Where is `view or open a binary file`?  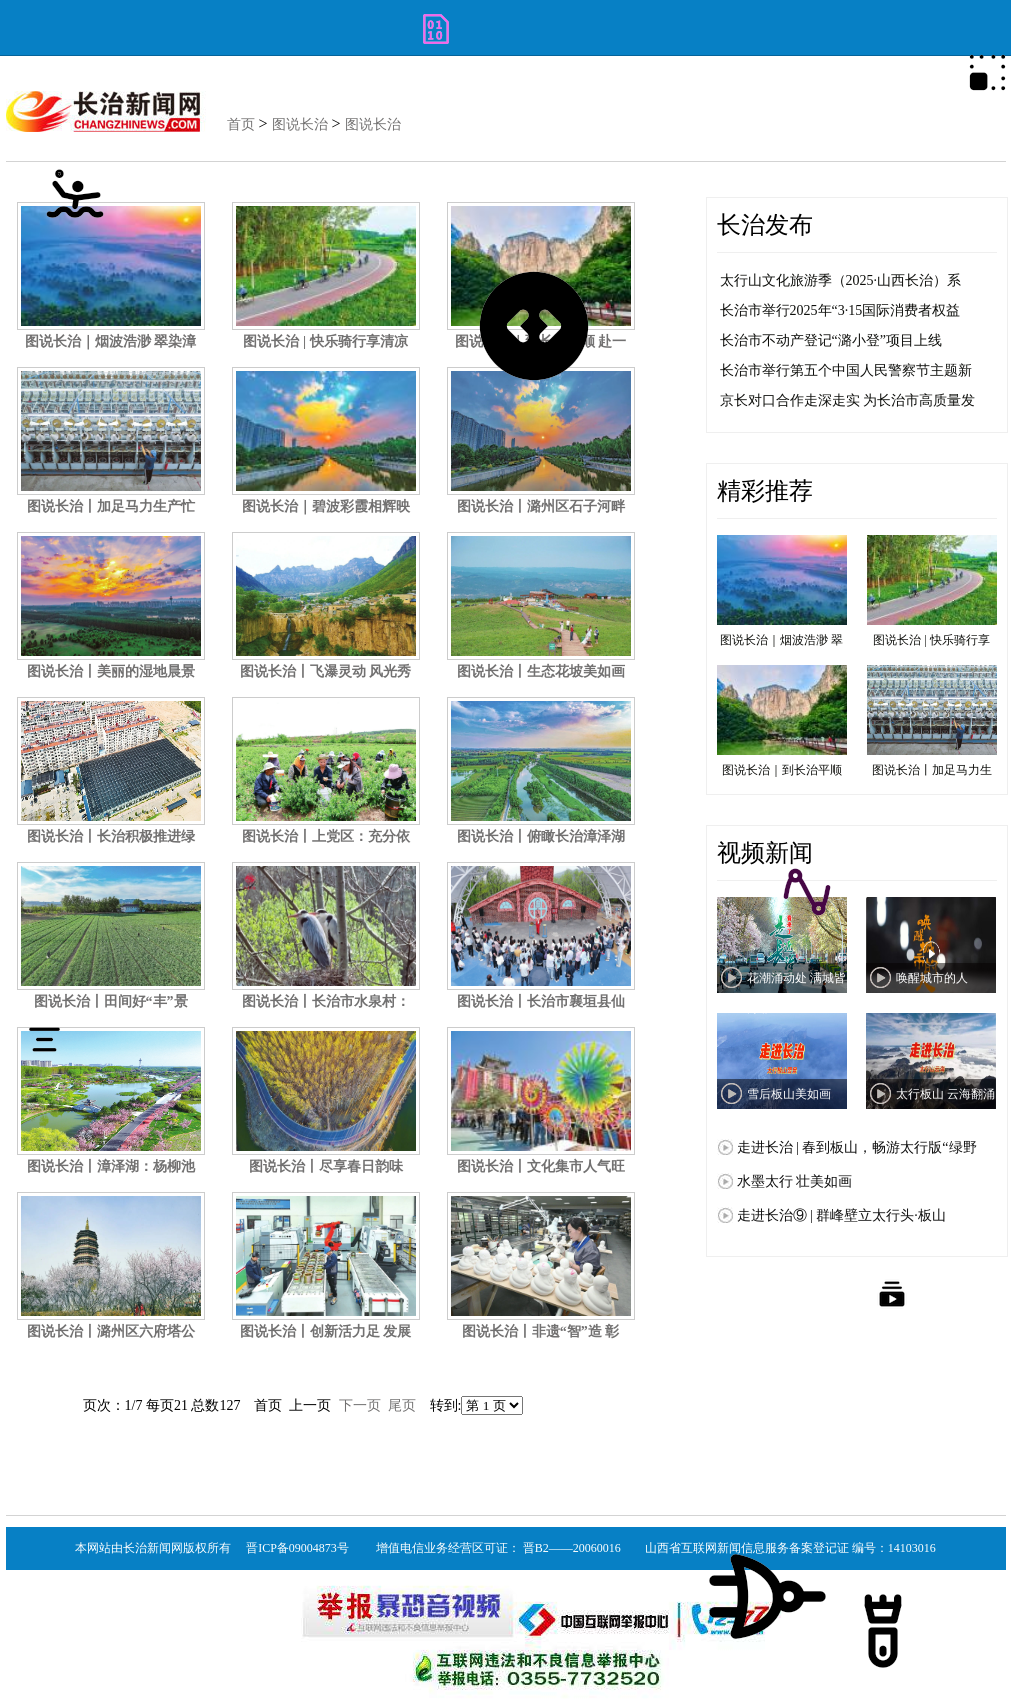 view or open a binary file is located at coordinates (436, 29).